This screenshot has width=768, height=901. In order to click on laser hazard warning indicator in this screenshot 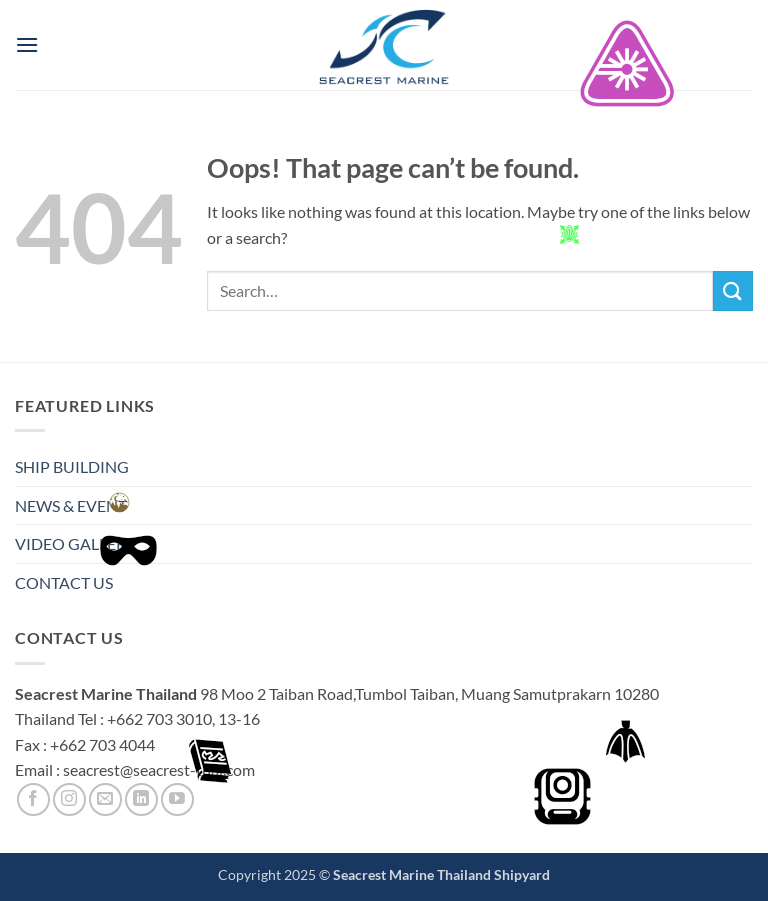, I will do `click(627, 67)`.